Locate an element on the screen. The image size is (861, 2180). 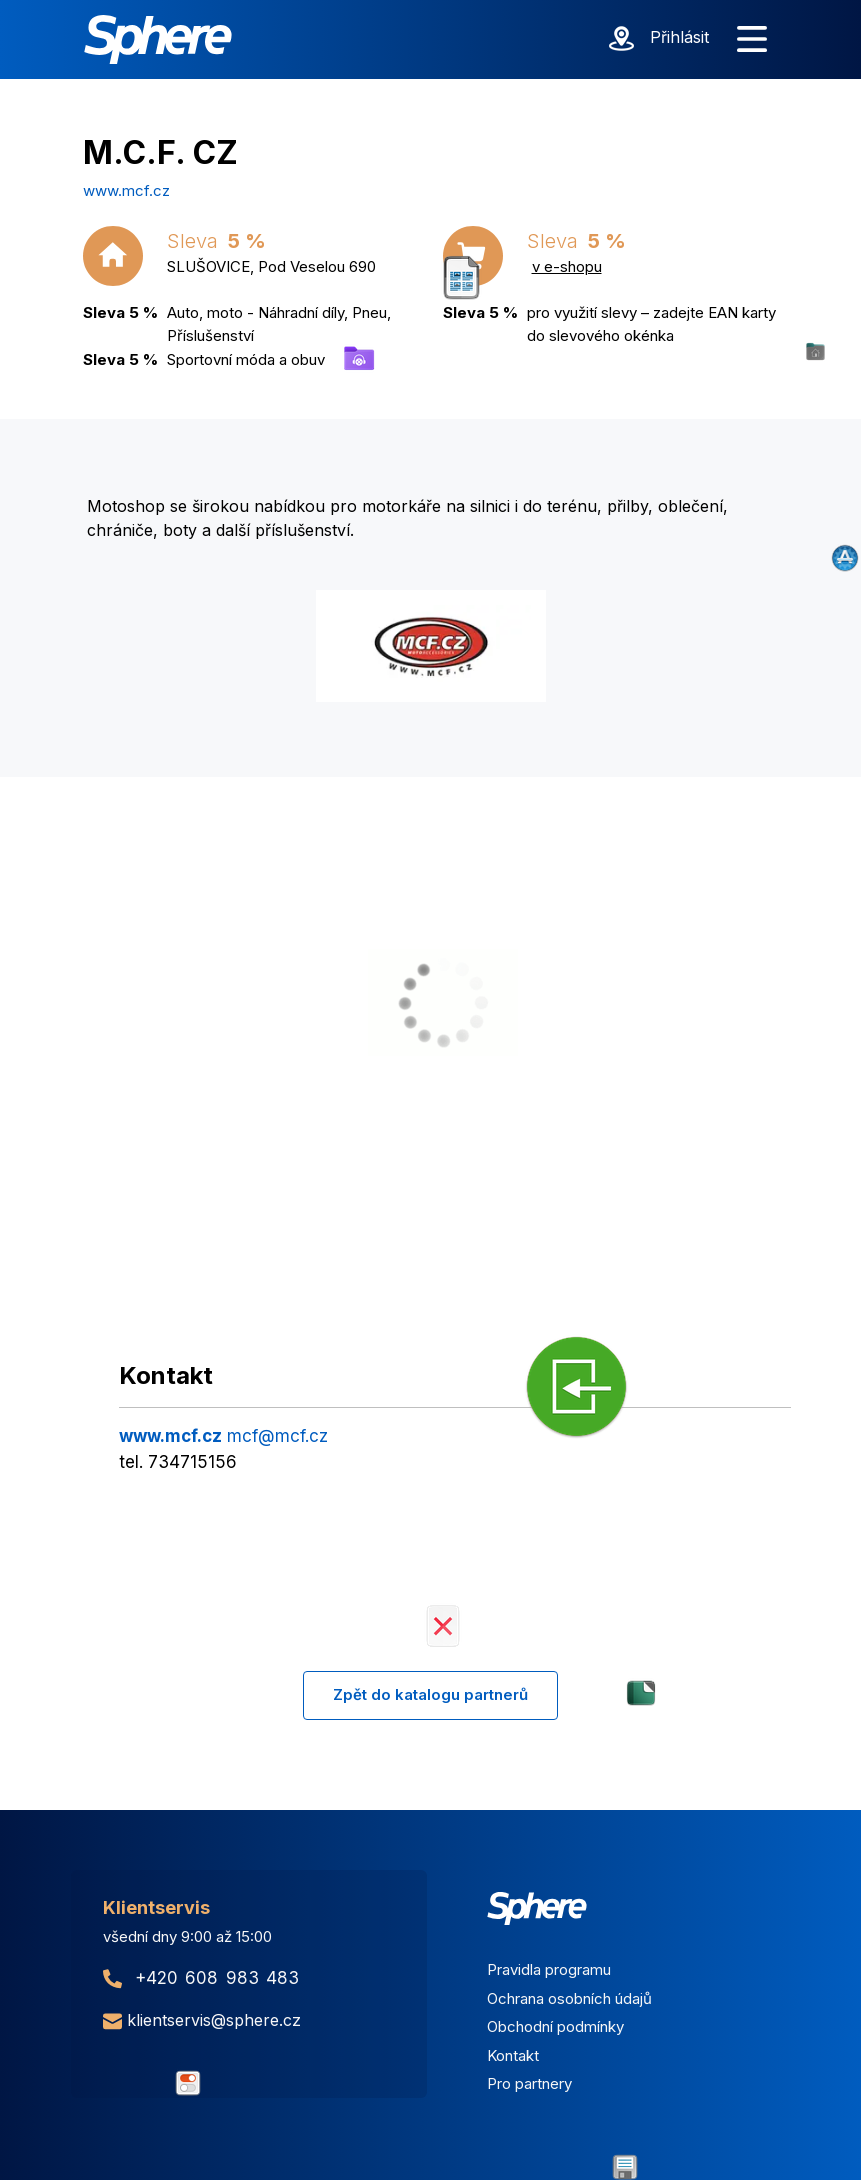
change desktop wallpaper settings is located at coordinates (641, 1692).